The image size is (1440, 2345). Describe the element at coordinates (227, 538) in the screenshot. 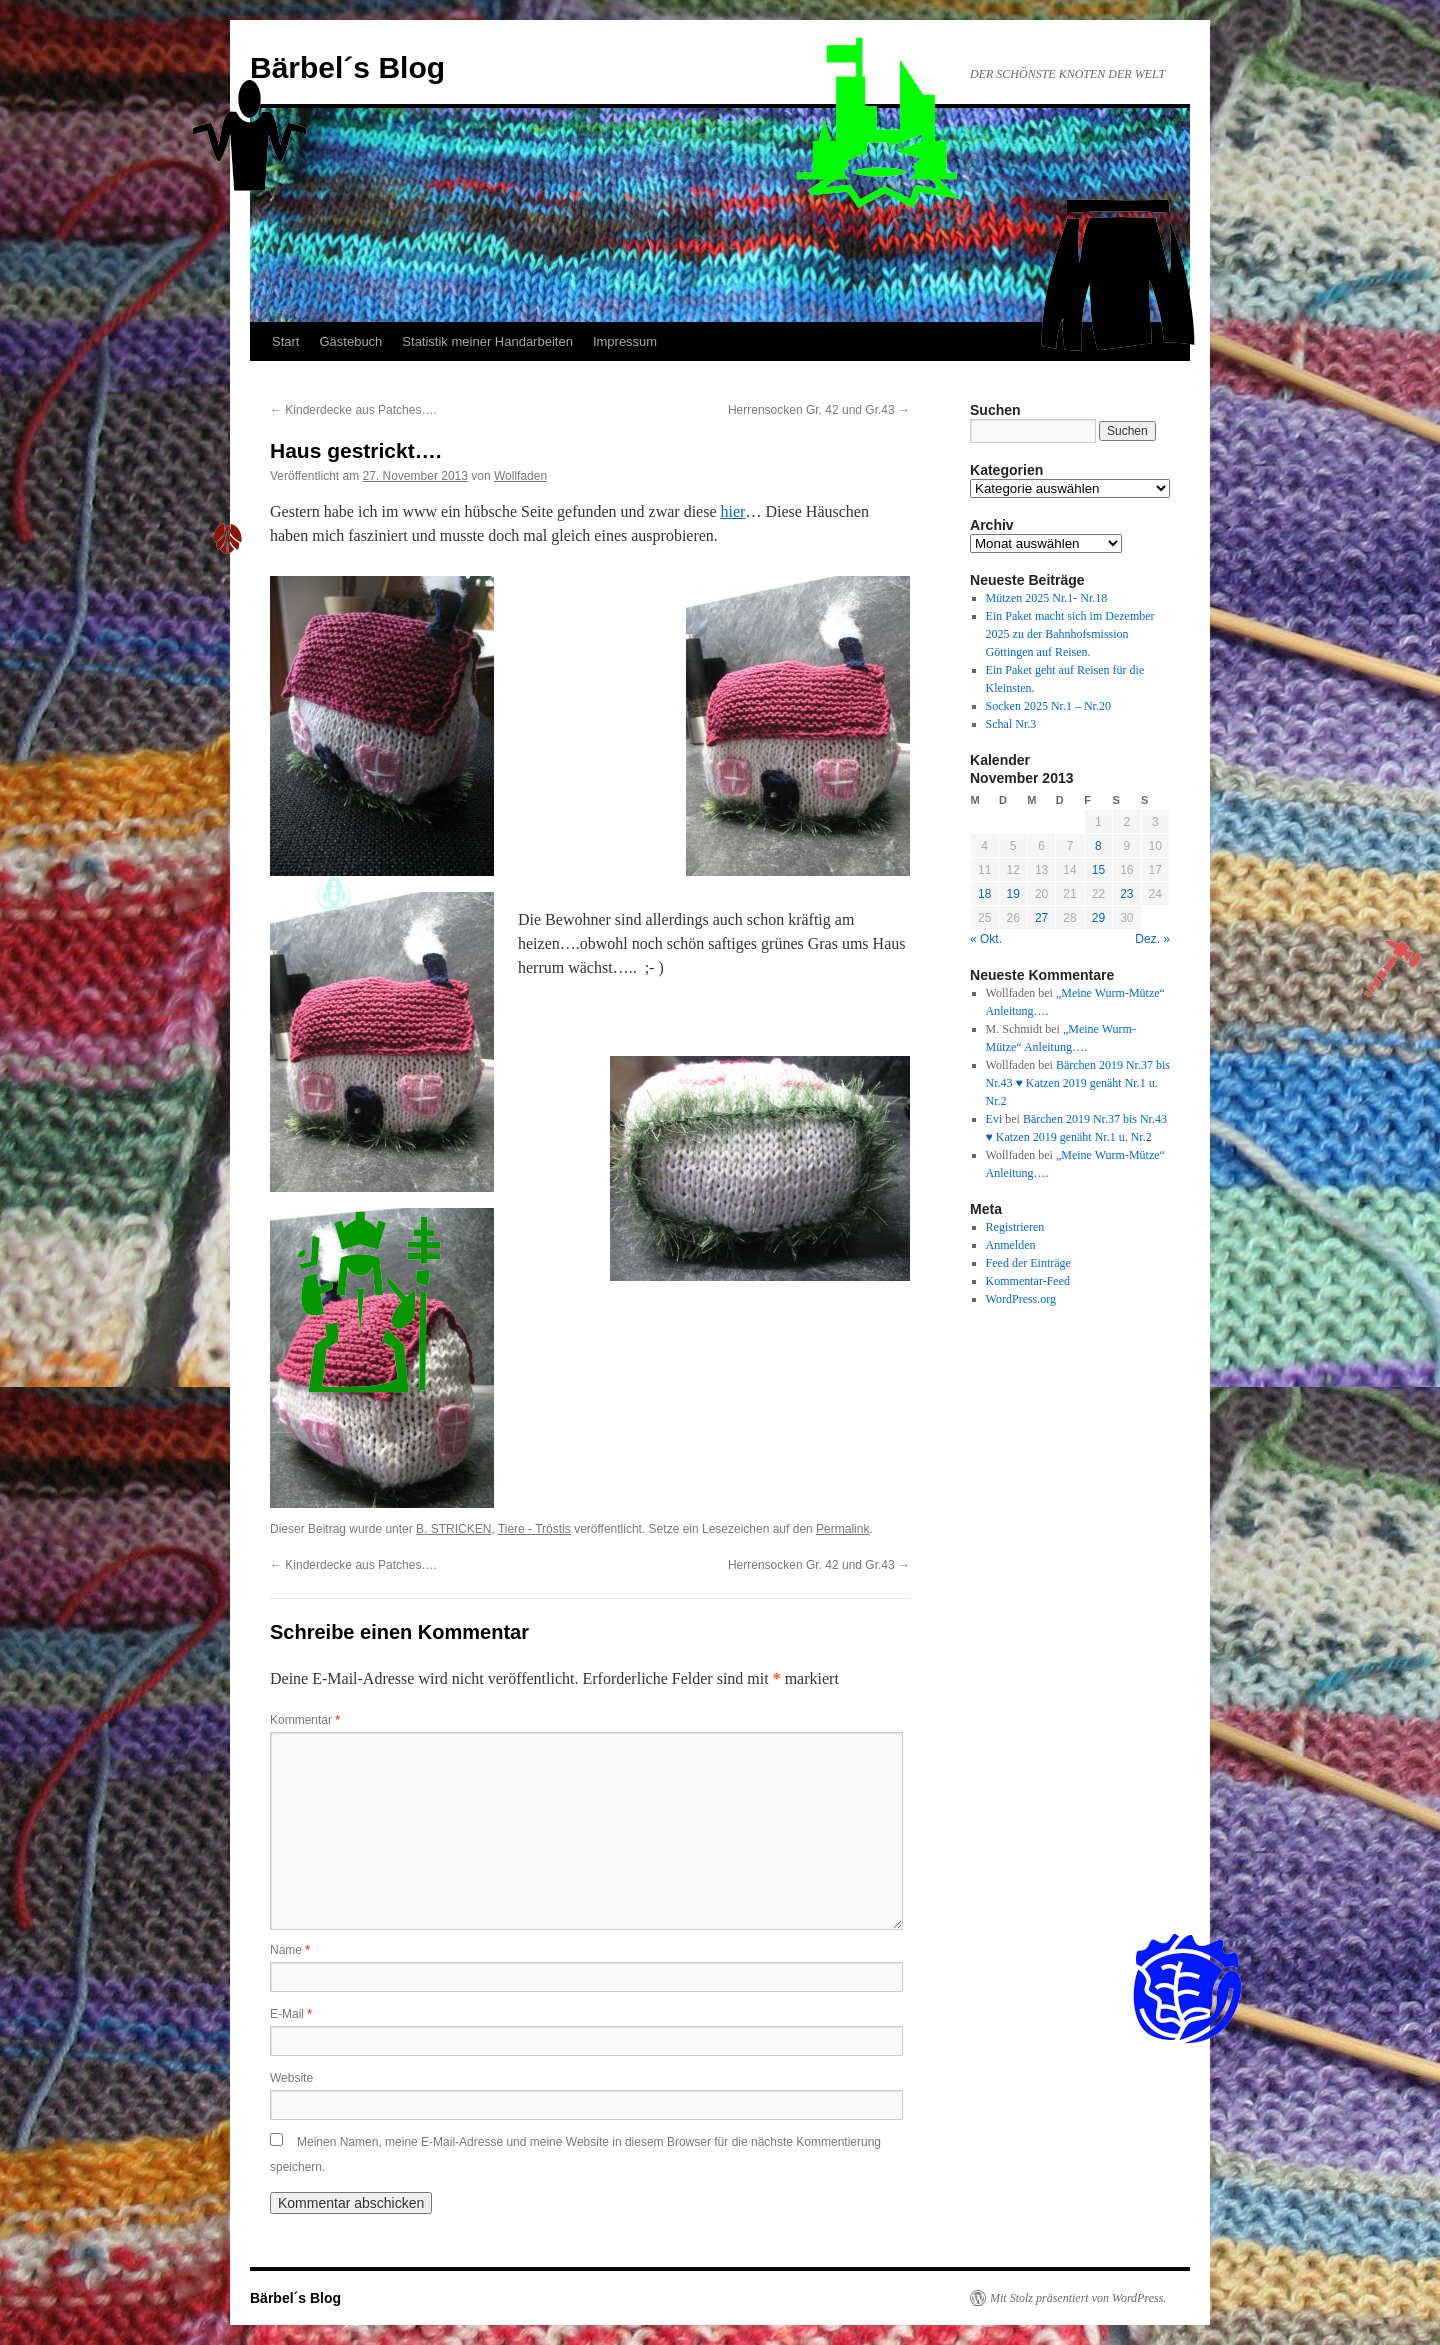

I see `open a loot crate or mystery item` at that location.